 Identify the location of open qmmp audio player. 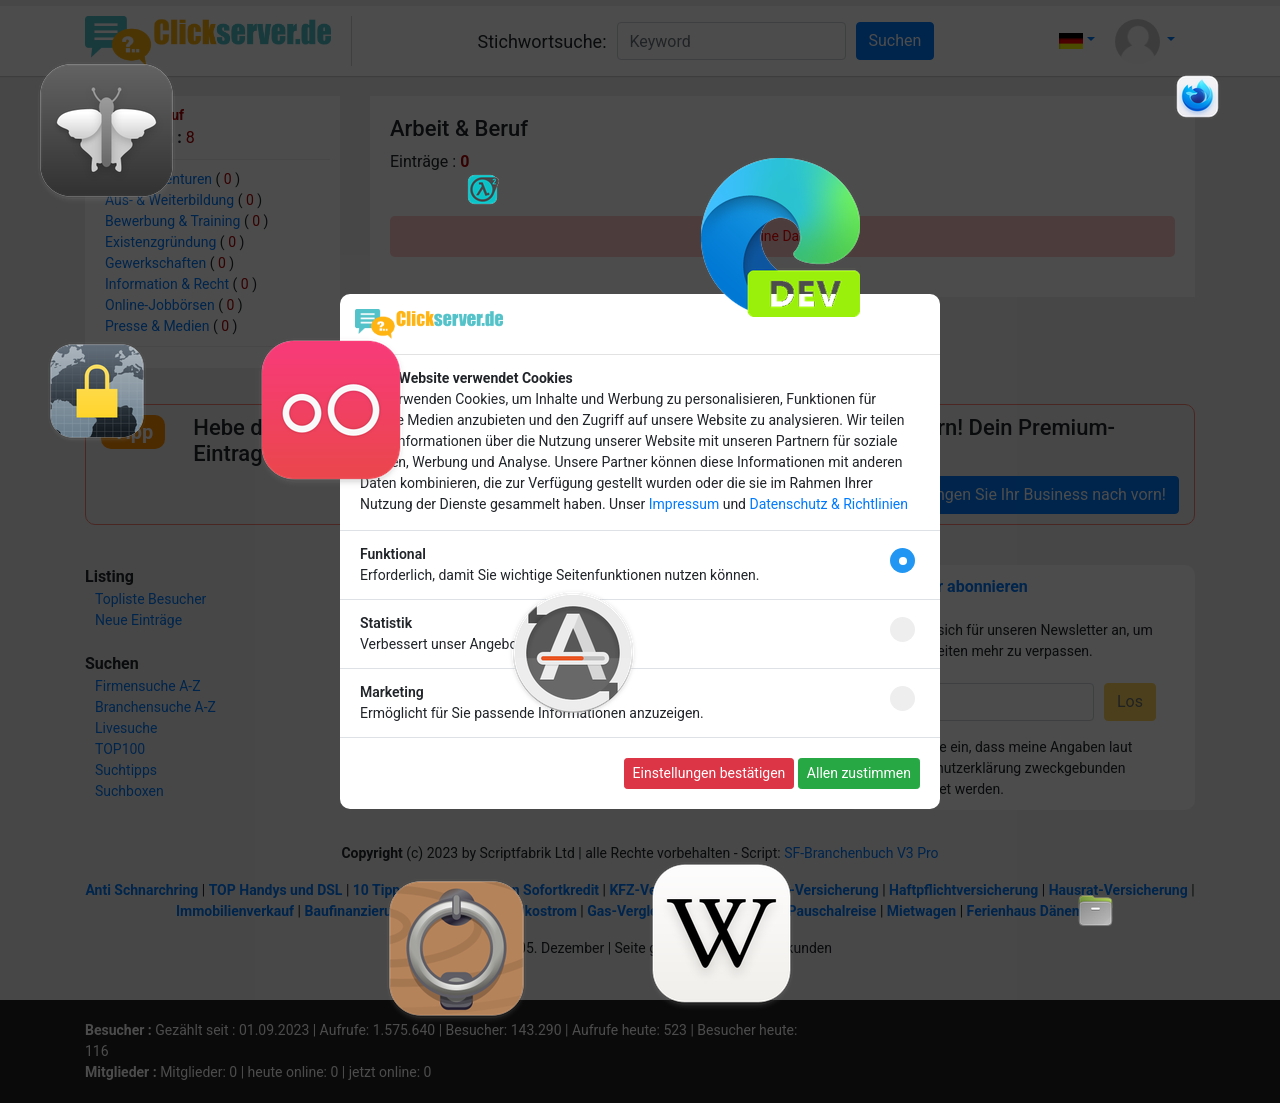
(106, 130).